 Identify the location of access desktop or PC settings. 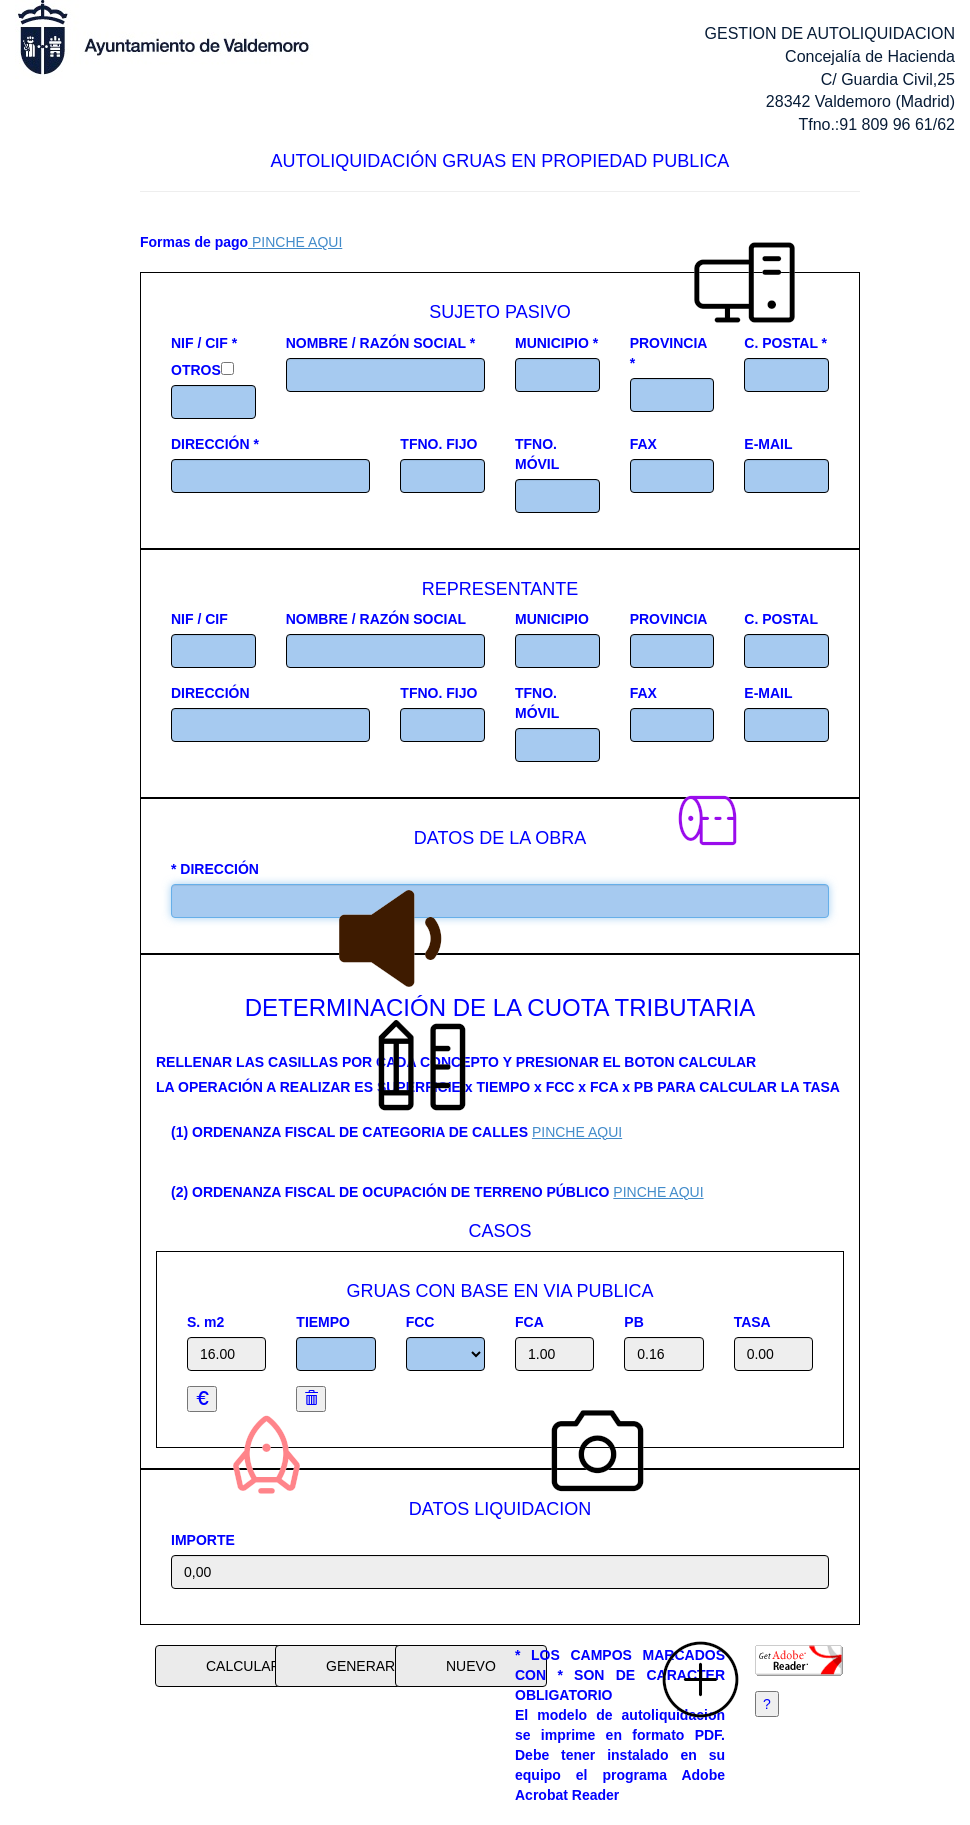
(744, 282).